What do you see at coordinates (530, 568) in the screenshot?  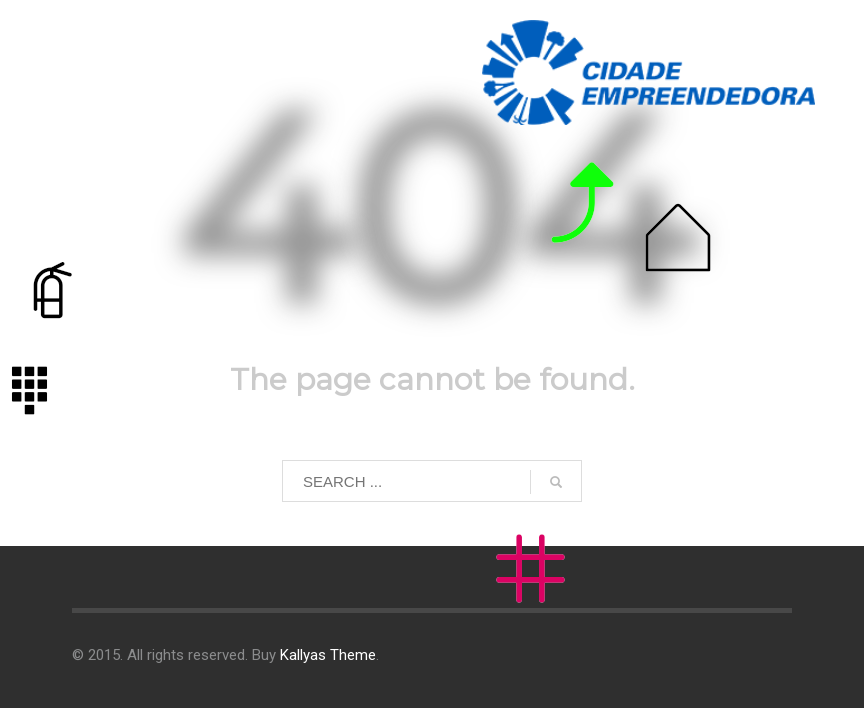 I see `add or view hashtags` at bounding box center [530, 568].